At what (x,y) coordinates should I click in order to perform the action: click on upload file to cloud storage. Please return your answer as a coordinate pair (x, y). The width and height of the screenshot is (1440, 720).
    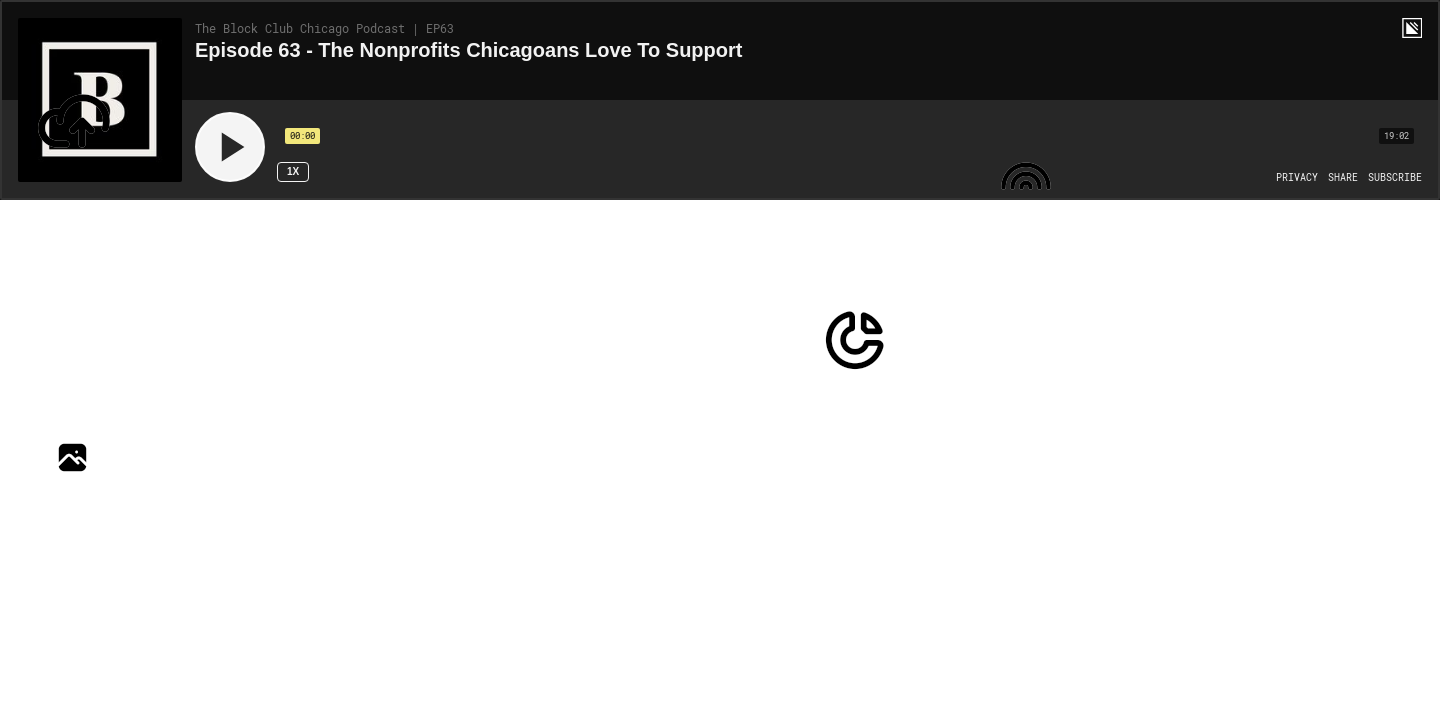
    Looking at the image, I should click on (74, 121).